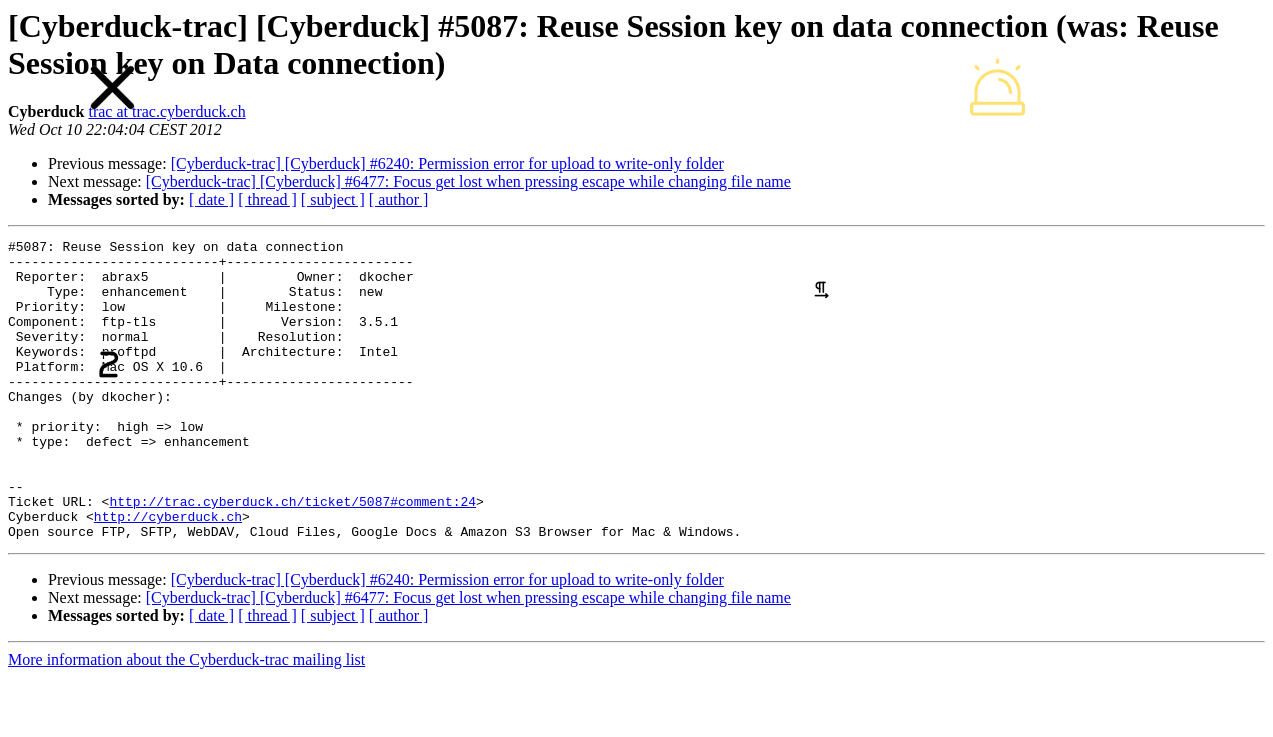 The width and height of the screenshot is (1273, 737). I want to click on indicates the number 2 or second item in a list, so click(108, 364).